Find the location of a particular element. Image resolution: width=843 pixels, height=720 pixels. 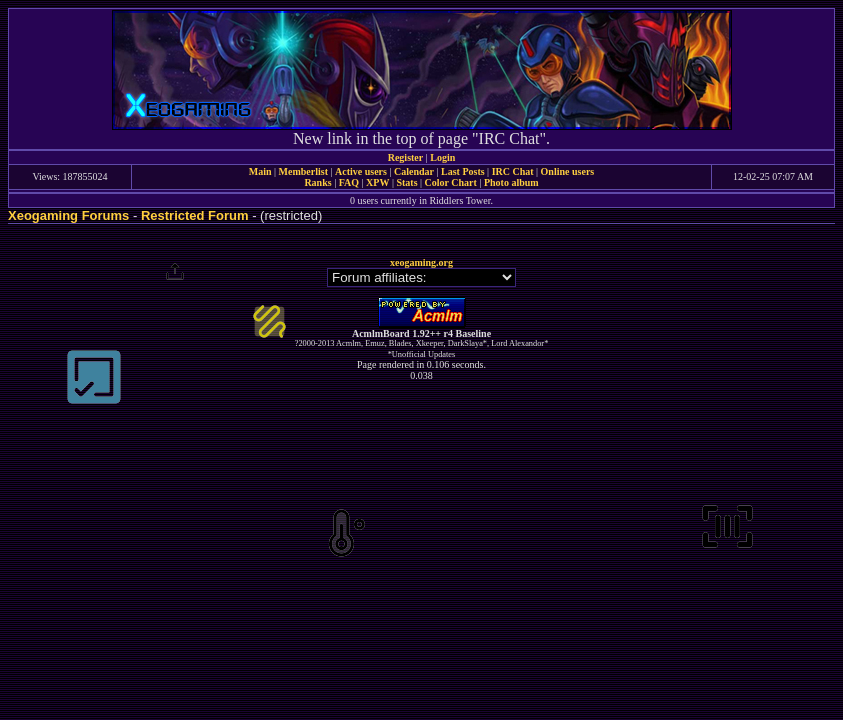

mark task as complete is located at coordinates (94, 377).